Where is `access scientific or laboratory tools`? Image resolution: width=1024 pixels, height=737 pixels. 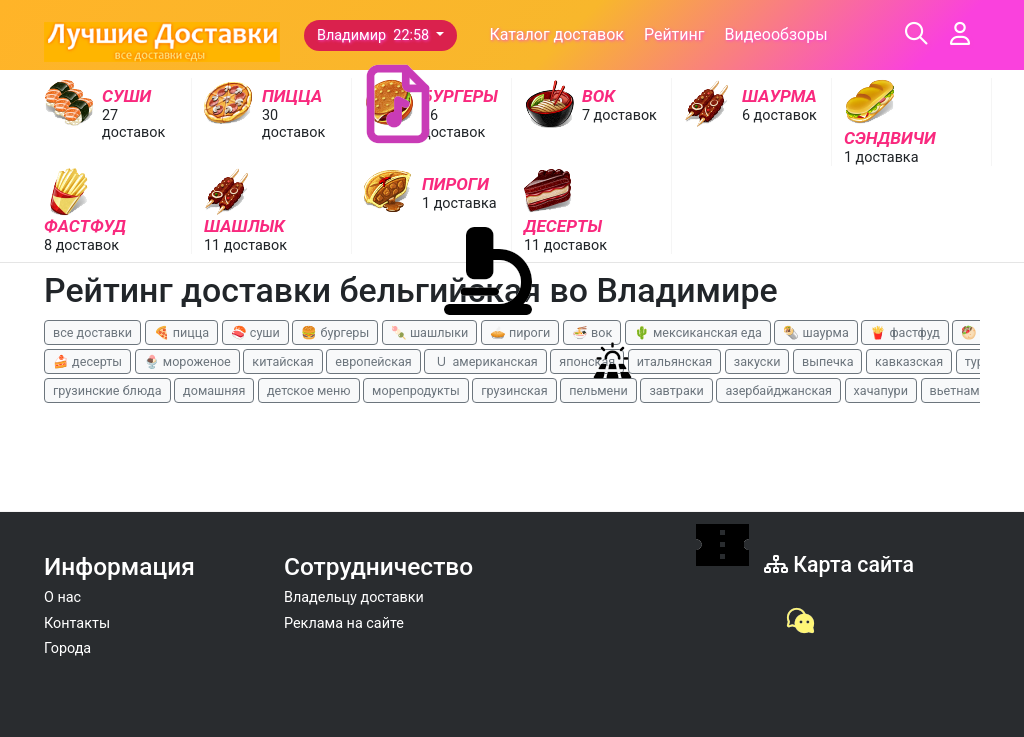 access scientific or laboratory tools is located at coordinates (488, 271).